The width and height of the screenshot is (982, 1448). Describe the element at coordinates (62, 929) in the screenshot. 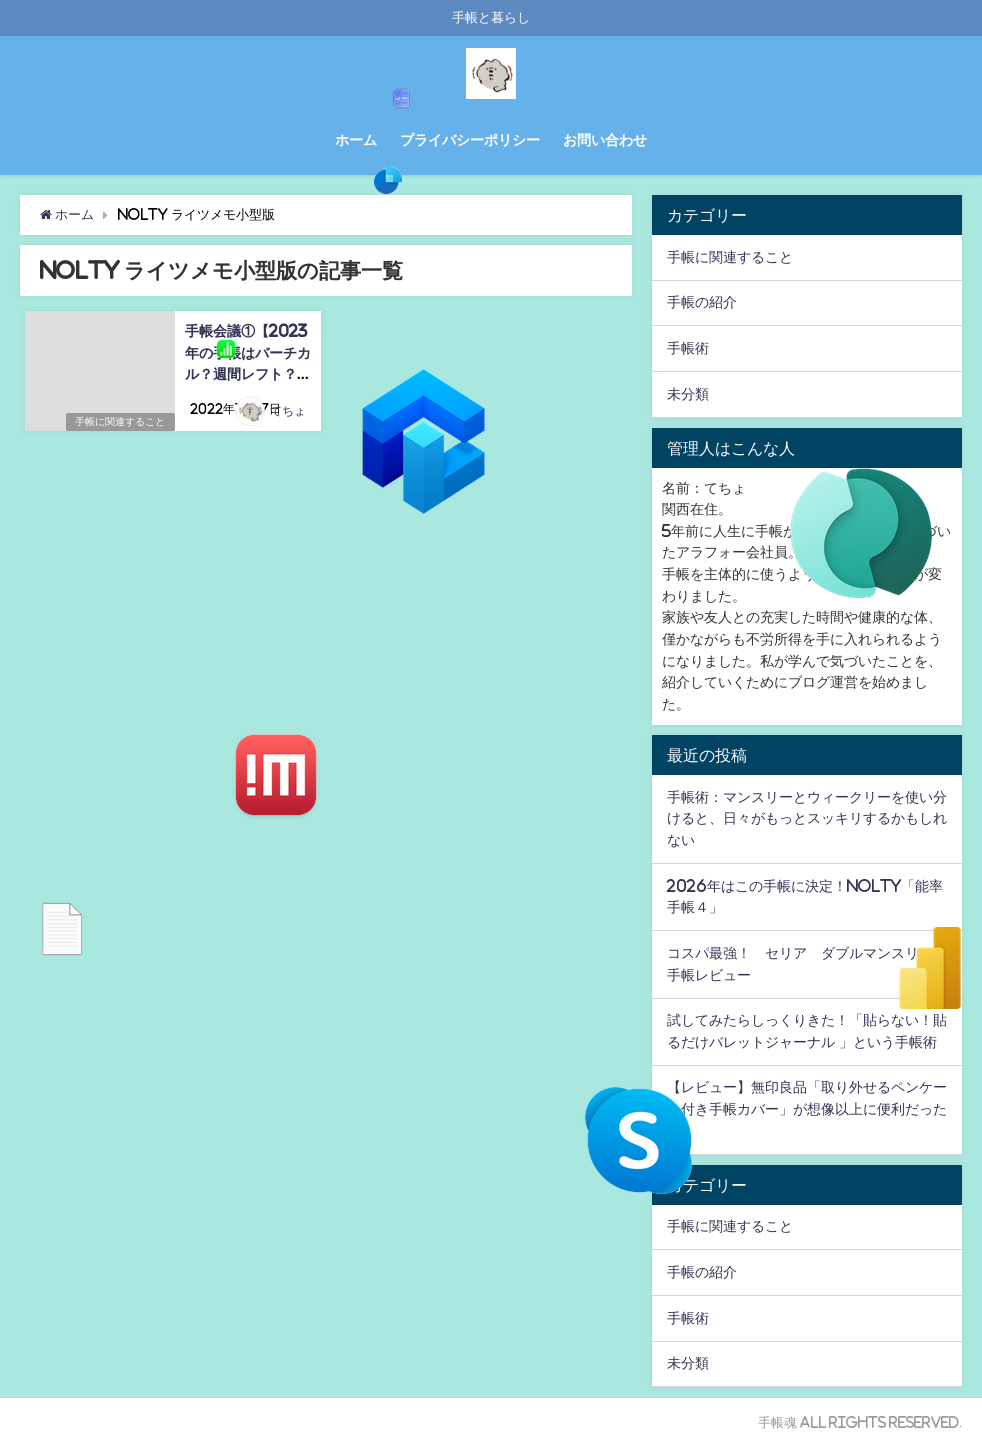

I see `open a text document` at that location.